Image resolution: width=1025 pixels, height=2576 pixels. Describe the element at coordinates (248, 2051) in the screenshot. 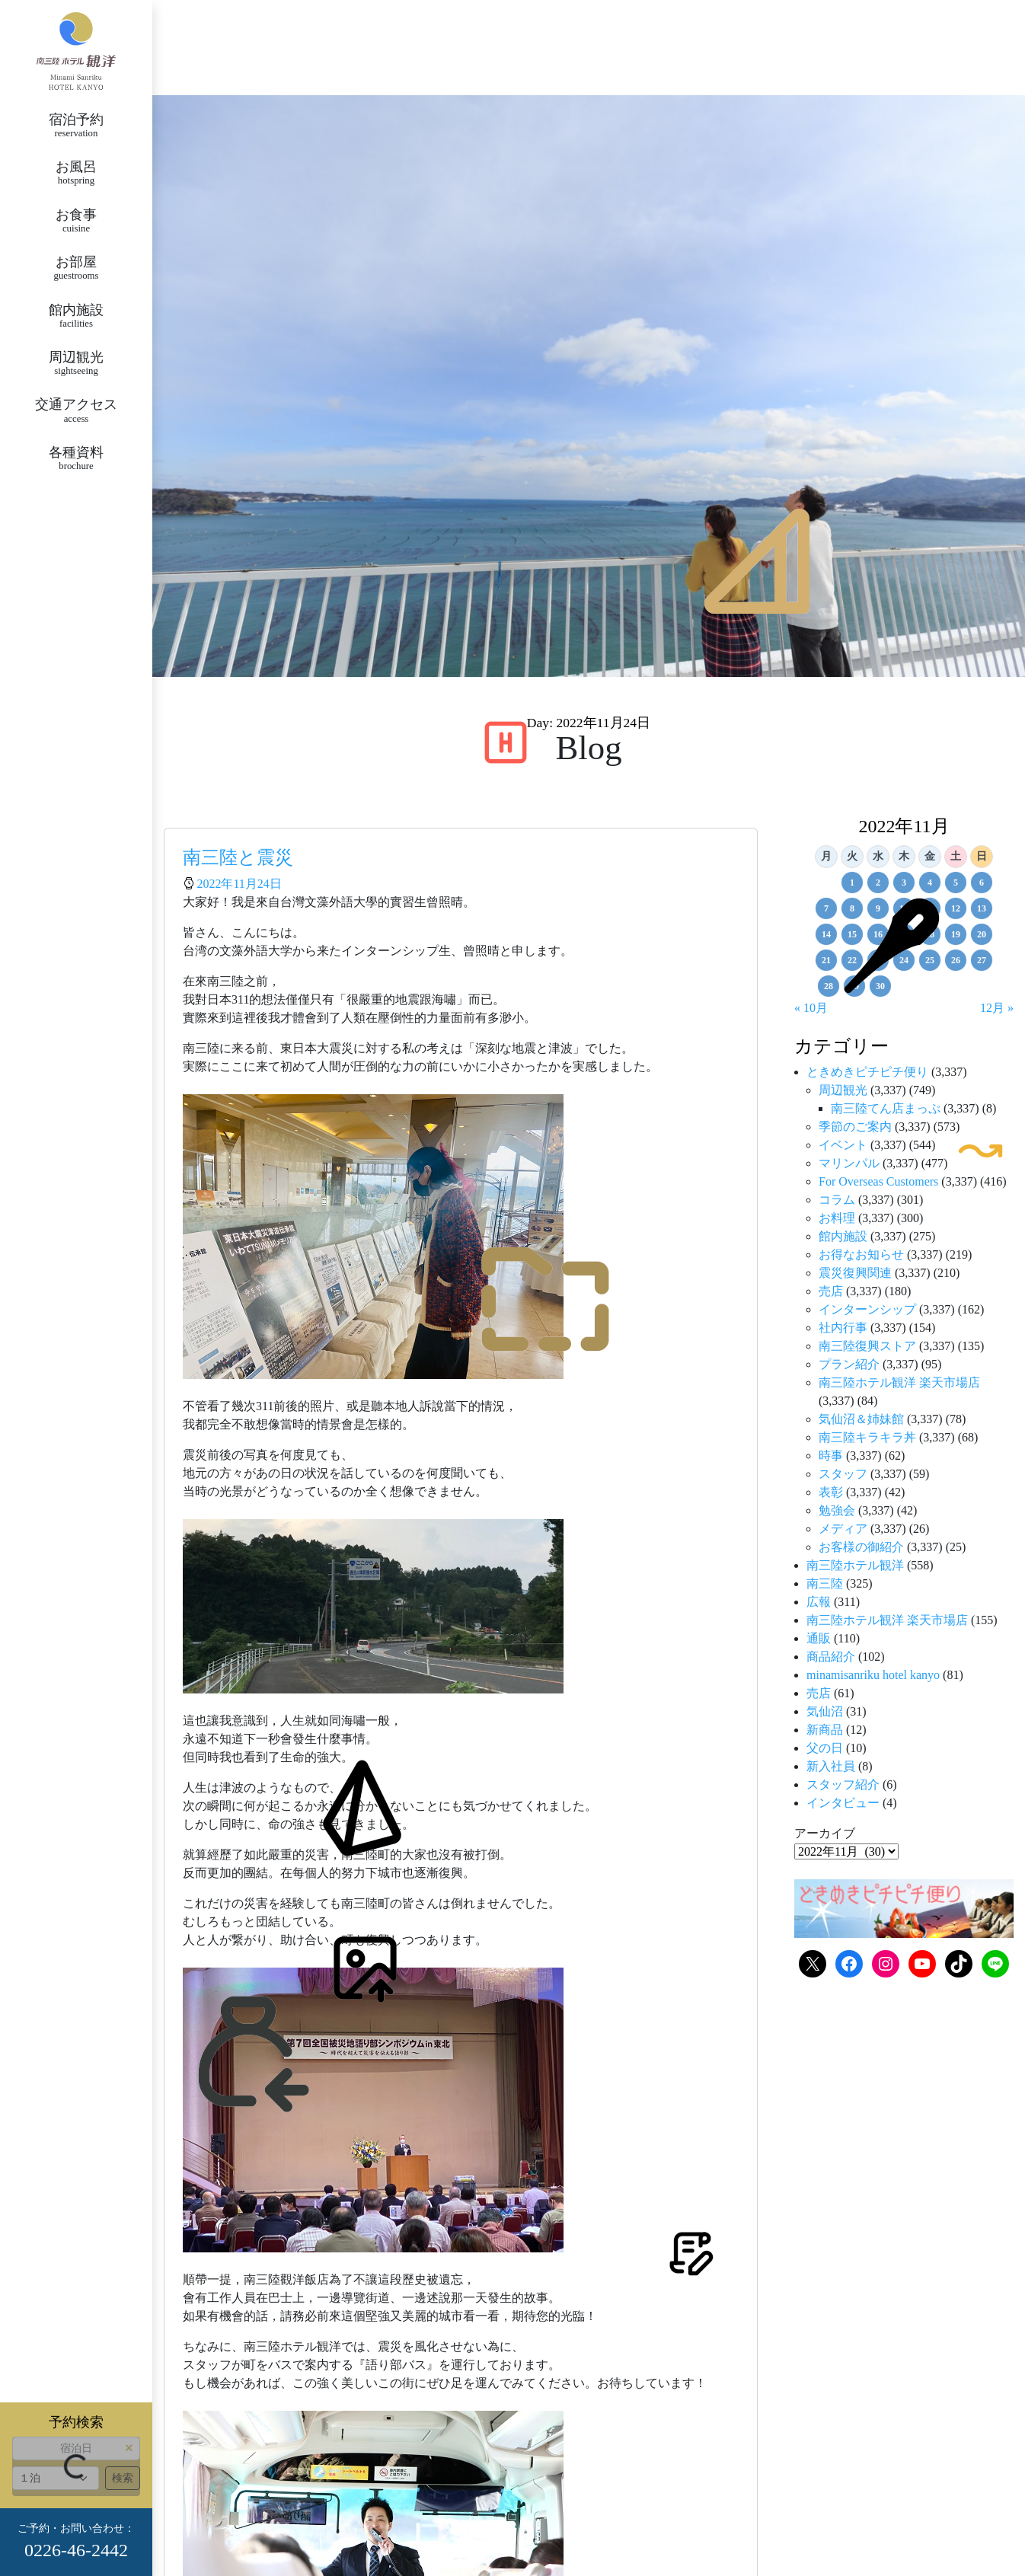

I see `return or refund money` at that location.